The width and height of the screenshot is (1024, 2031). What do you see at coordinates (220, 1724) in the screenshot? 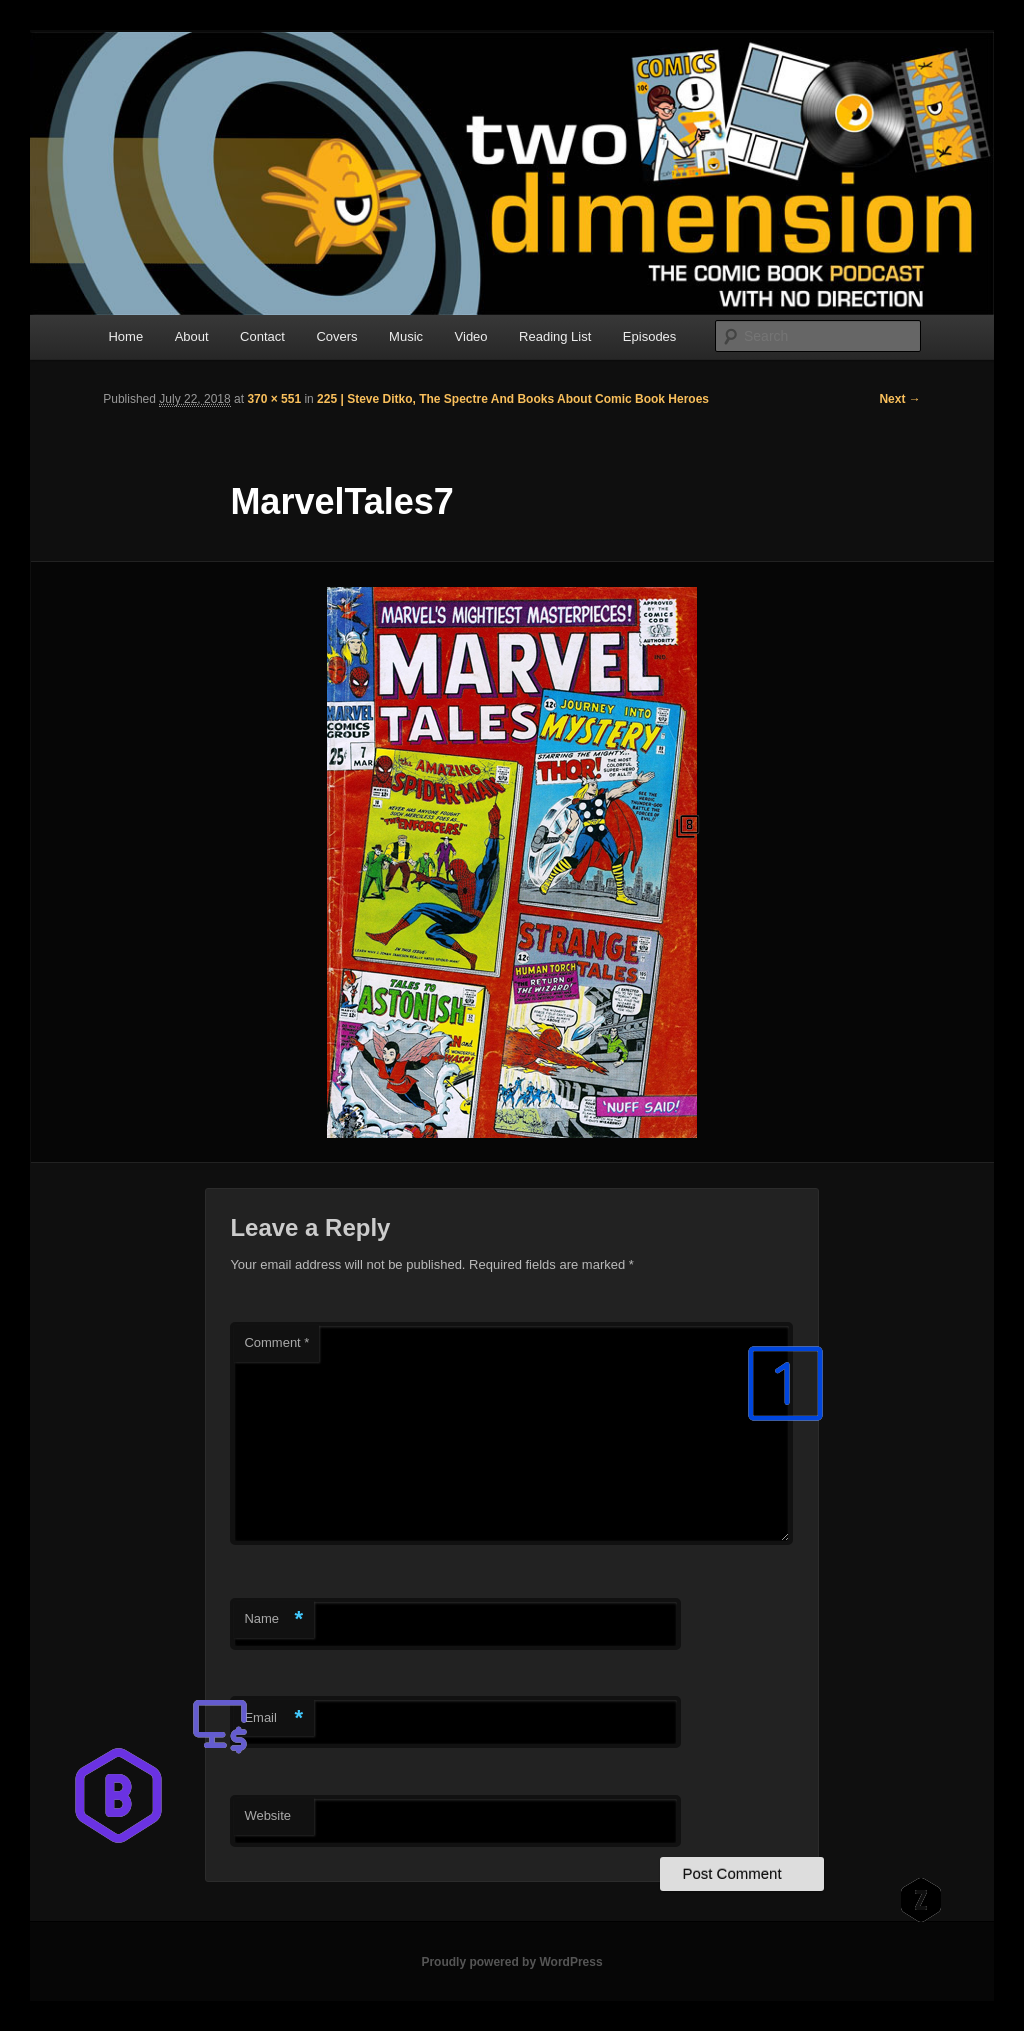
I see `access desktop payment or billing settings` at bounding box center [220, 1724].